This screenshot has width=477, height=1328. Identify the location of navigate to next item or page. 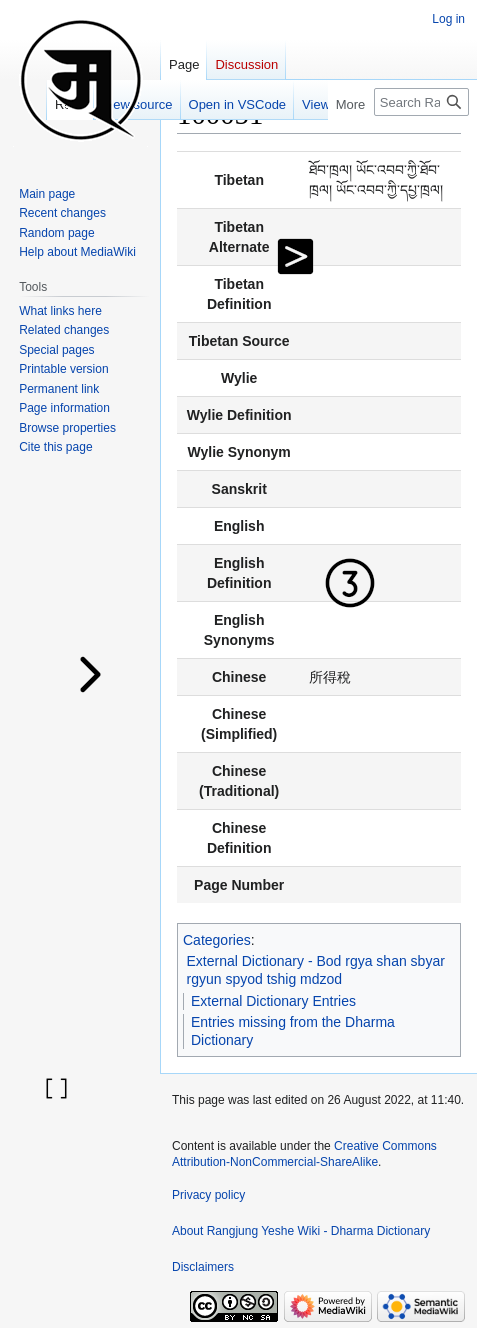
(295, 256).